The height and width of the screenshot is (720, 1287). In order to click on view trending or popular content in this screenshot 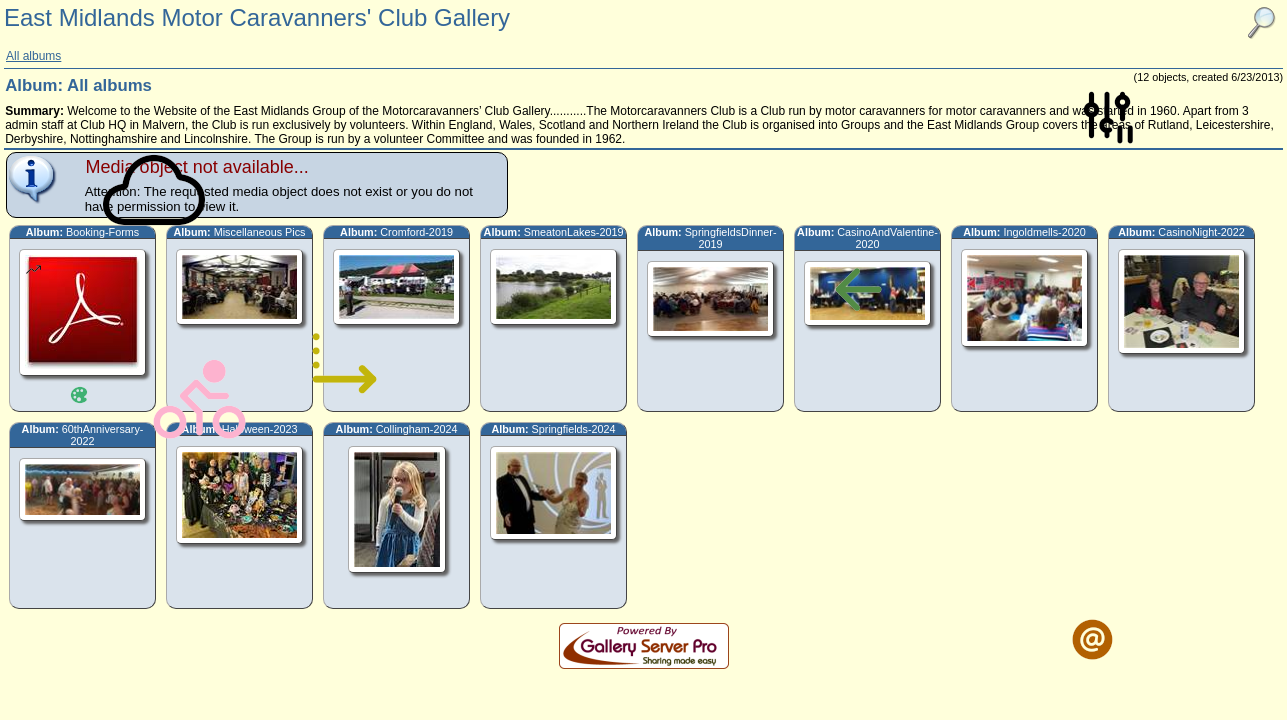, I will do `click(33, 269)`.